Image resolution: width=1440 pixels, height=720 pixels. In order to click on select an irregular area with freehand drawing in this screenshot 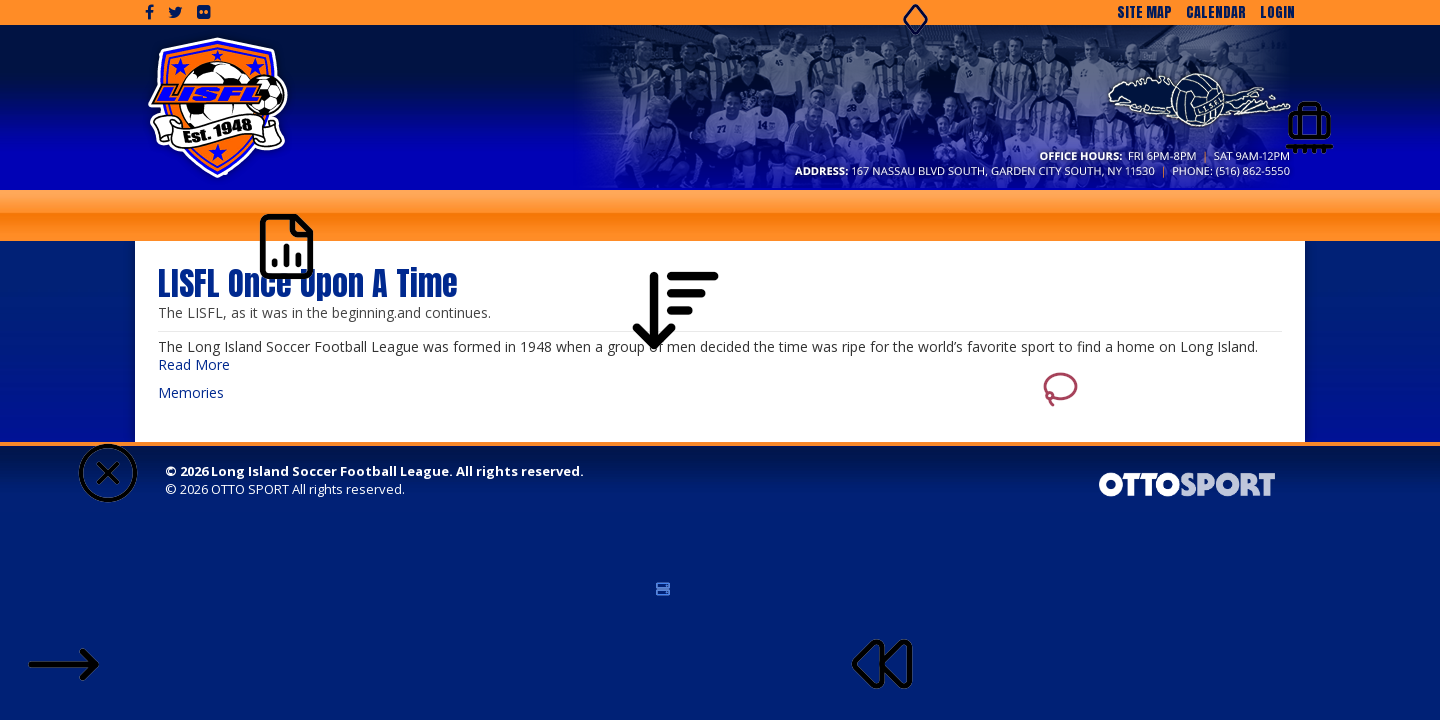, I will do `click(1060, 389)`.